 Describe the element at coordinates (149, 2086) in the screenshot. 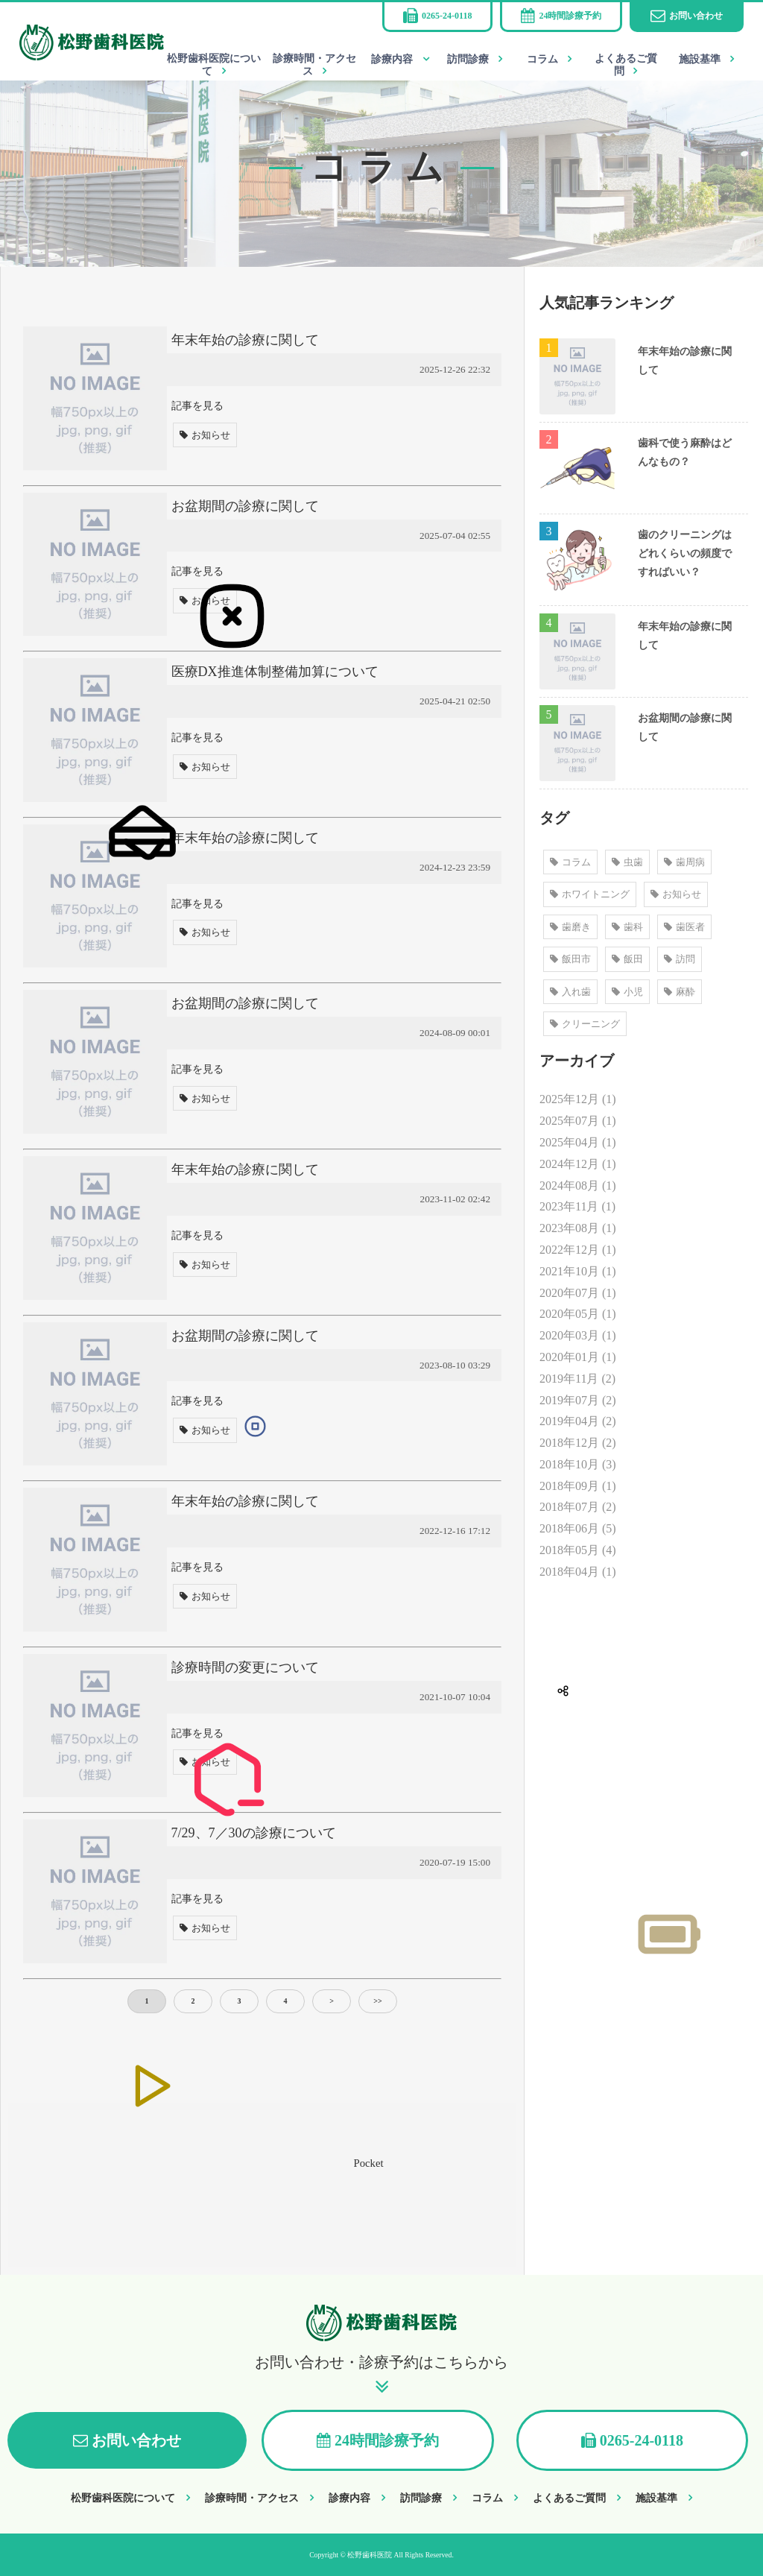

I see `play media or start playback` at that location.